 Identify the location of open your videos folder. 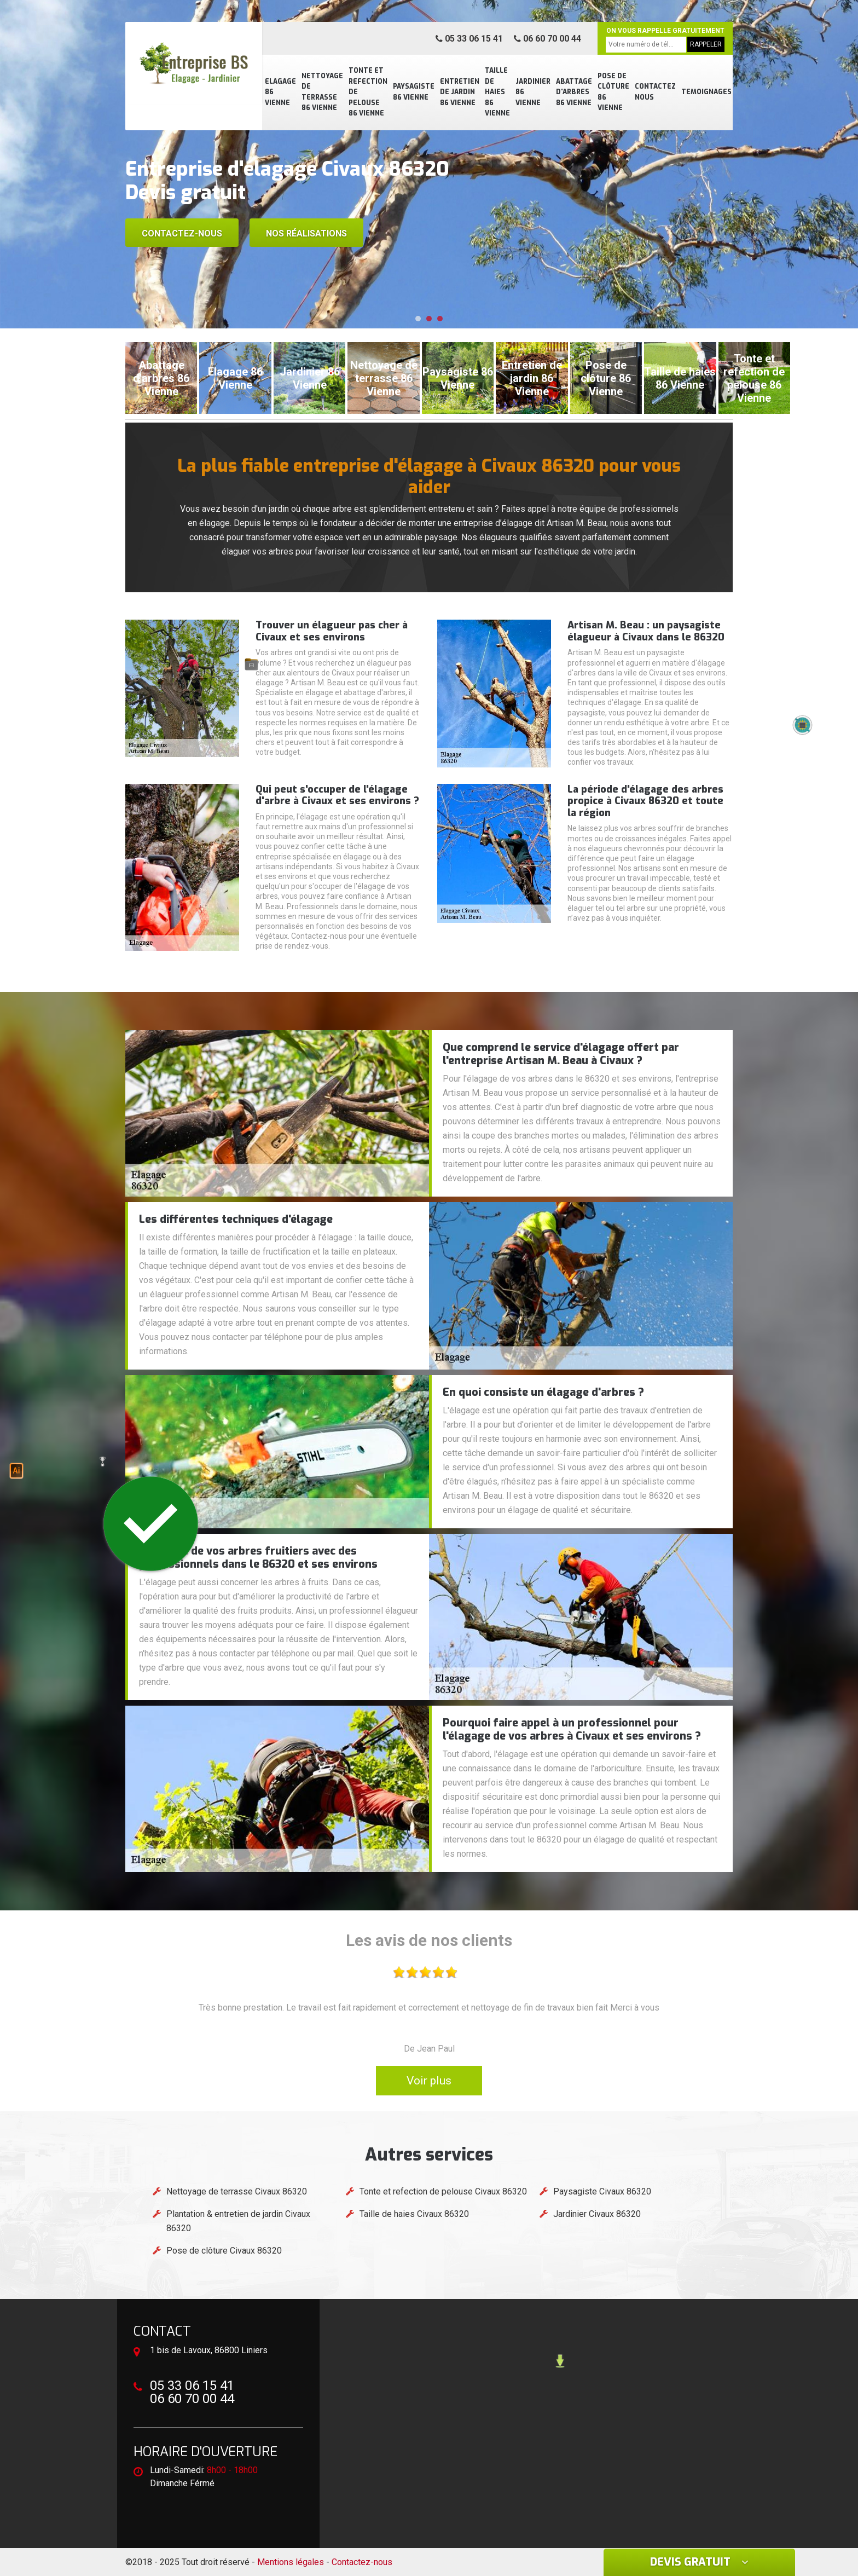
(251, 664).